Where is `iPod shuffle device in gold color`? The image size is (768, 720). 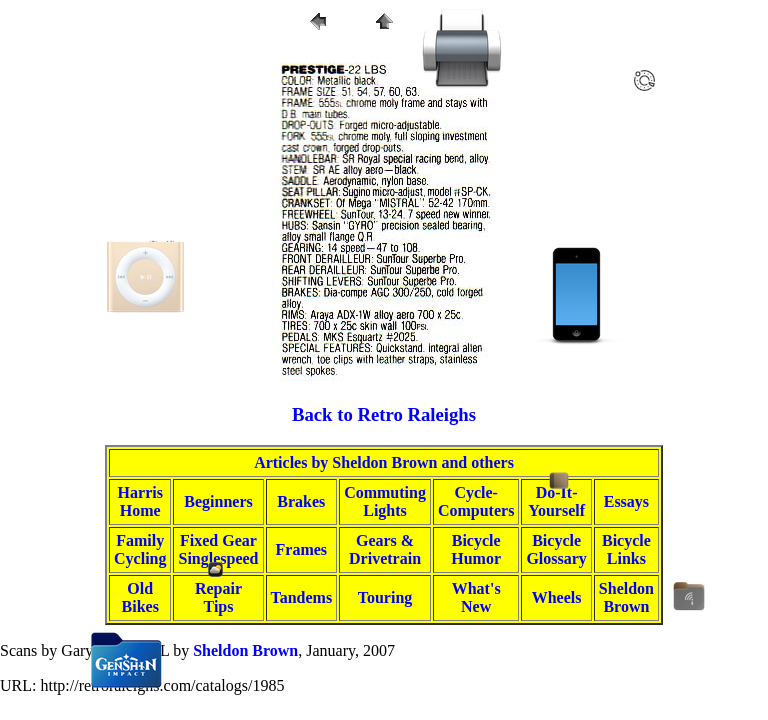
iPod shuffle device in gold color is located at coordinates (145, 276).